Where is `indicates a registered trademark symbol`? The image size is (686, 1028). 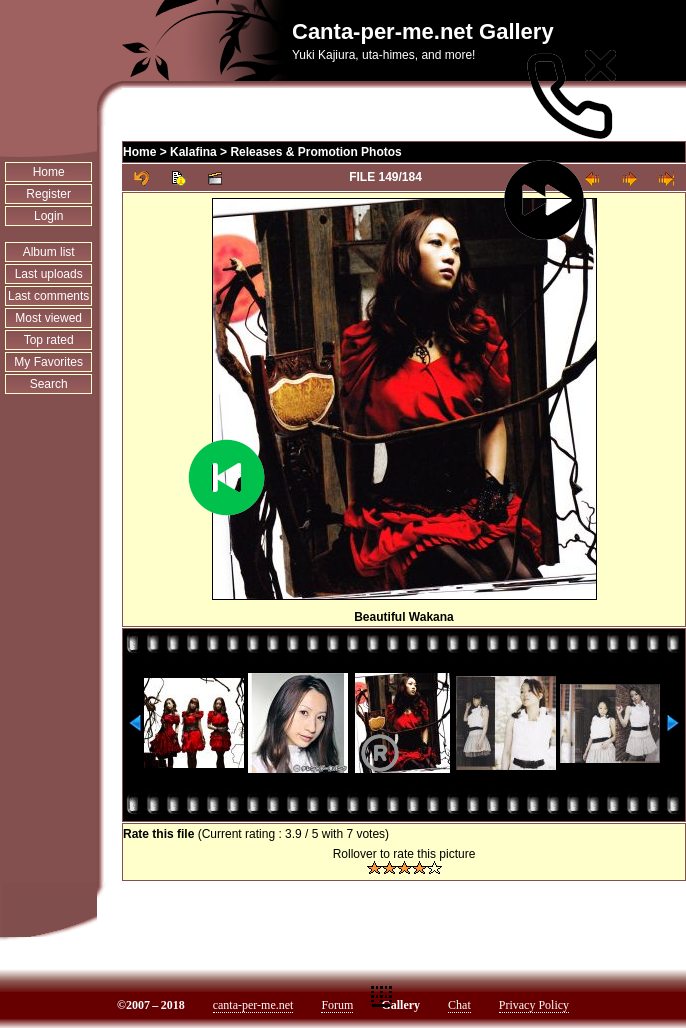 indicates a registered trademark symbol is located at coordinates (380, 753).